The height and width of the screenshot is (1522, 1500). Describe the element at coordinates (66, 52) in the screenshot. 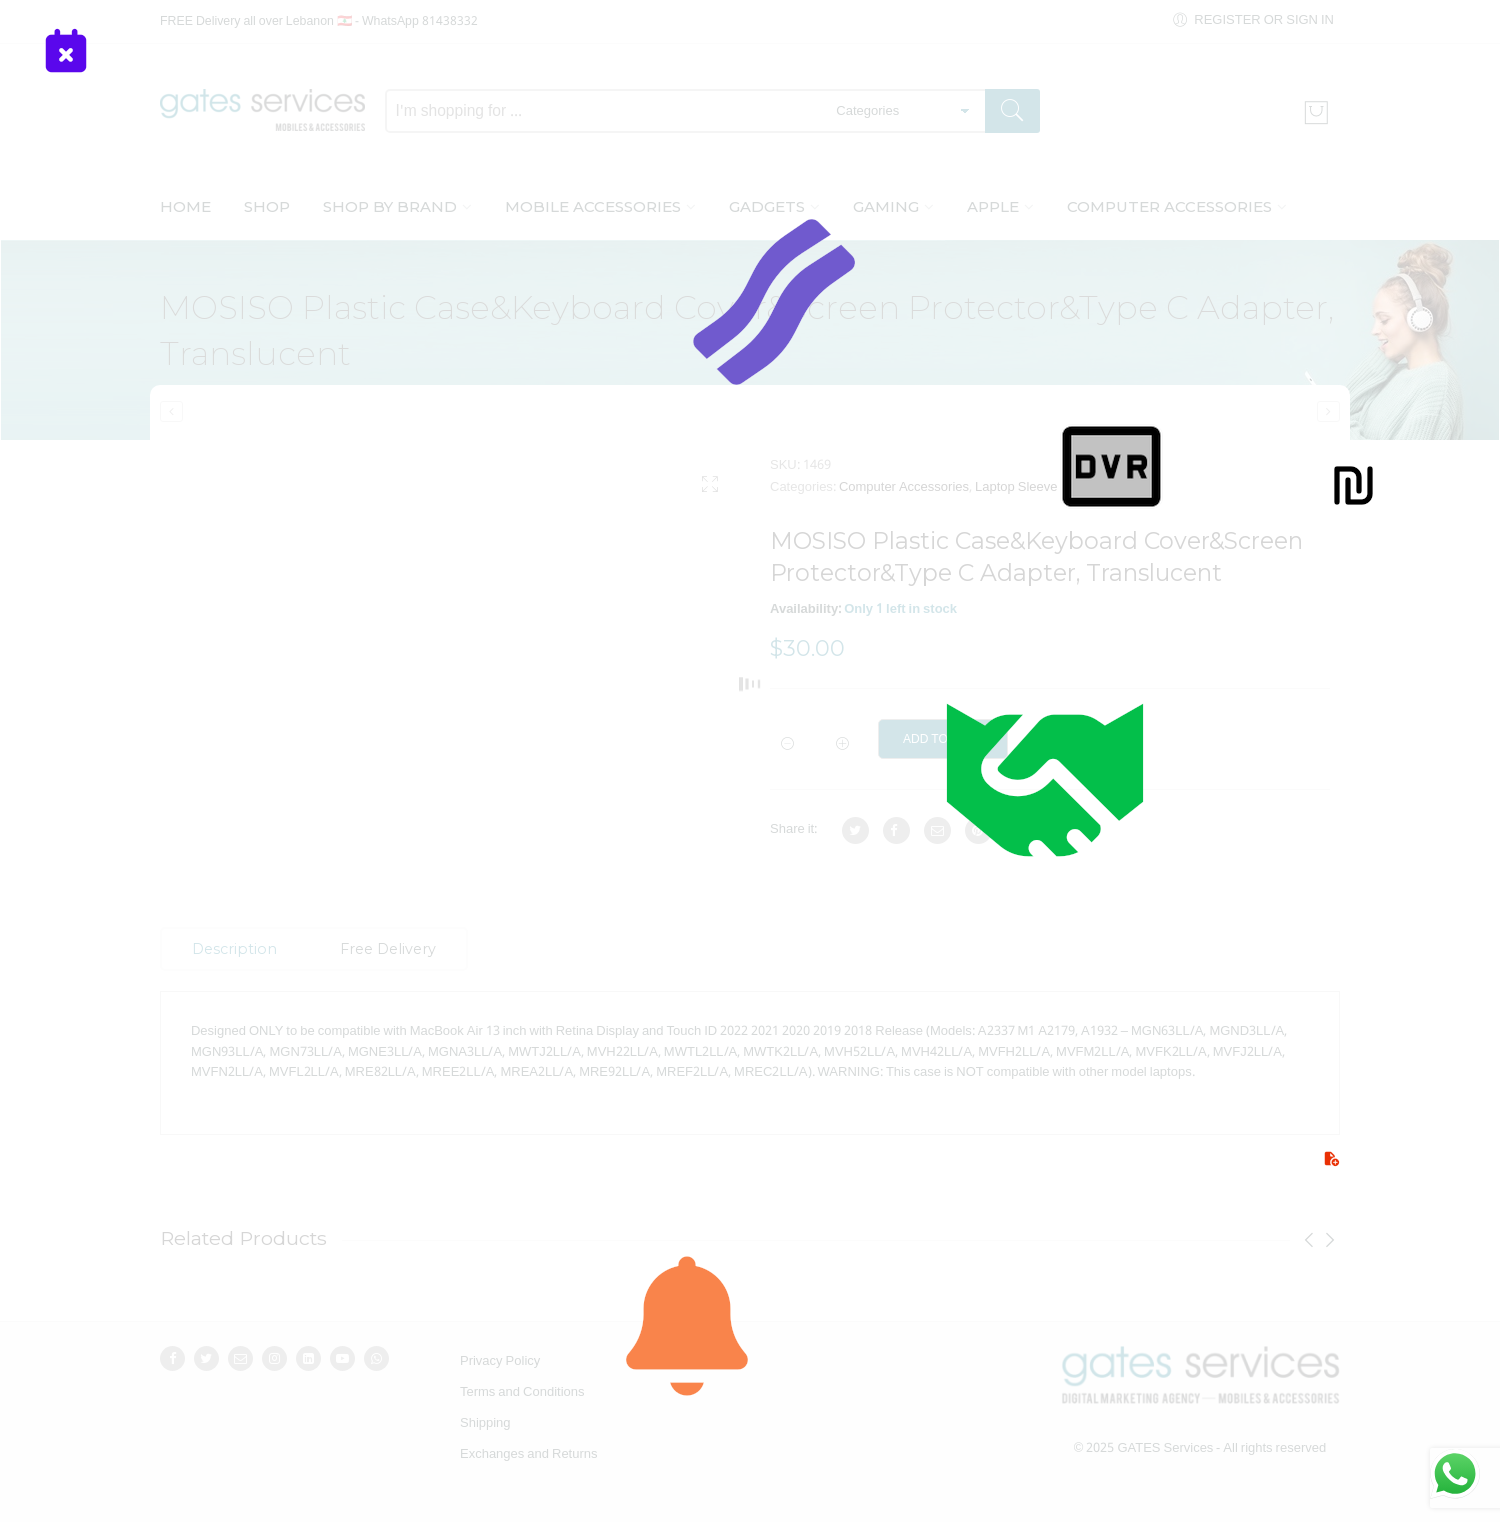

I see `cancel or remove a scheduled event` at that location.